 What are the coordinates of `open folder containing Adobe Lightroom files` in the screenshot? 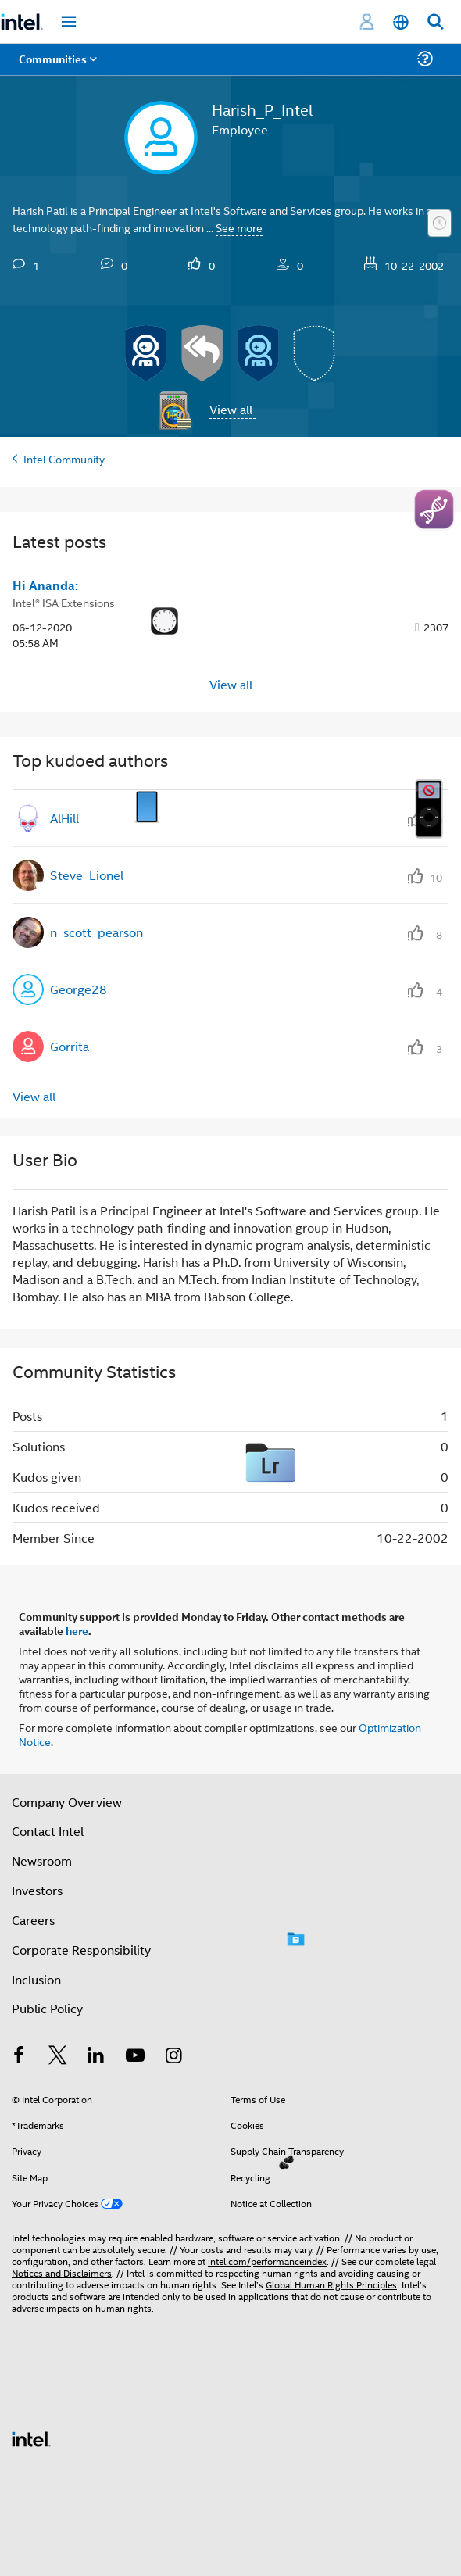 It's located at (270, 1464).